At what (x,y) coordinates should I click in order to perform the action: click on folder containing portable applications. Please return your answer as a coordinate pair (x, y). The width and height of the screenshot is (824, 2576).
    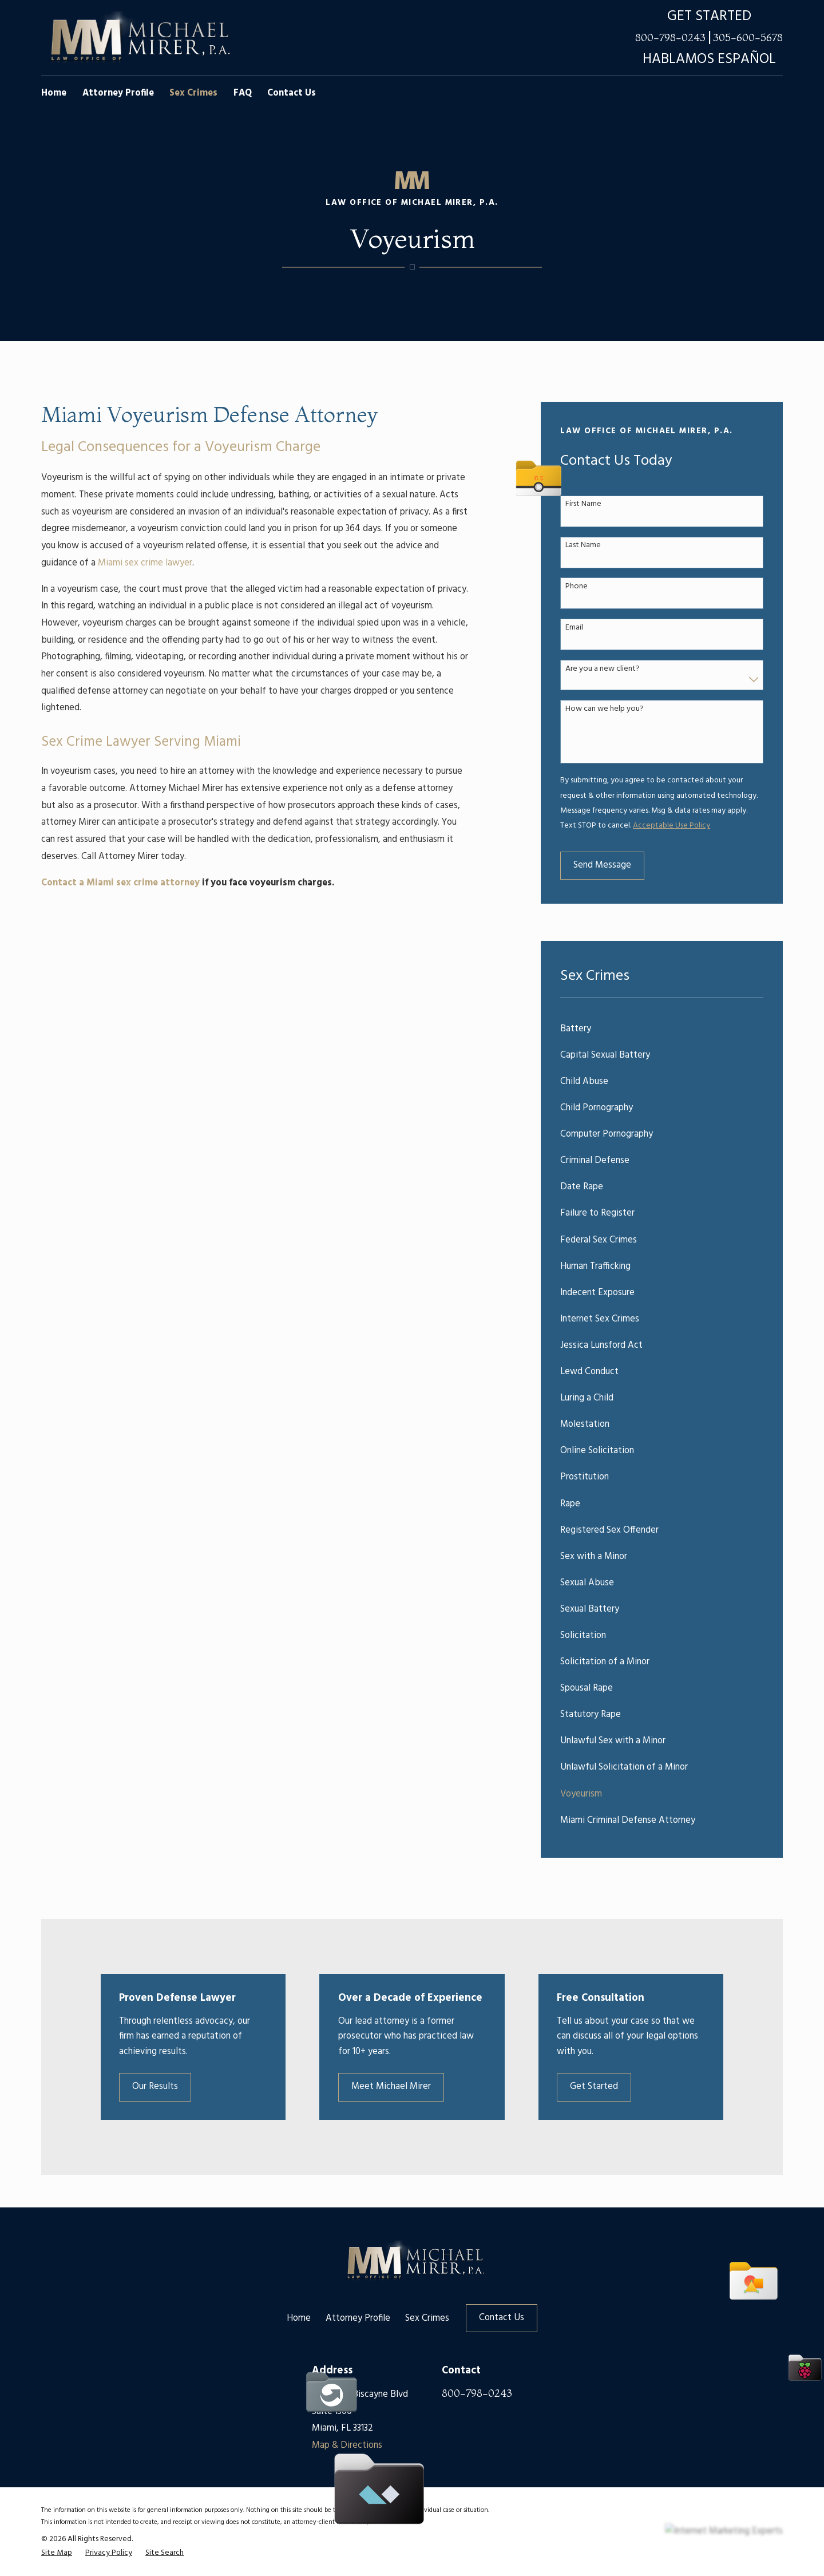
    Looking at the image, I should click on (331, 2393).